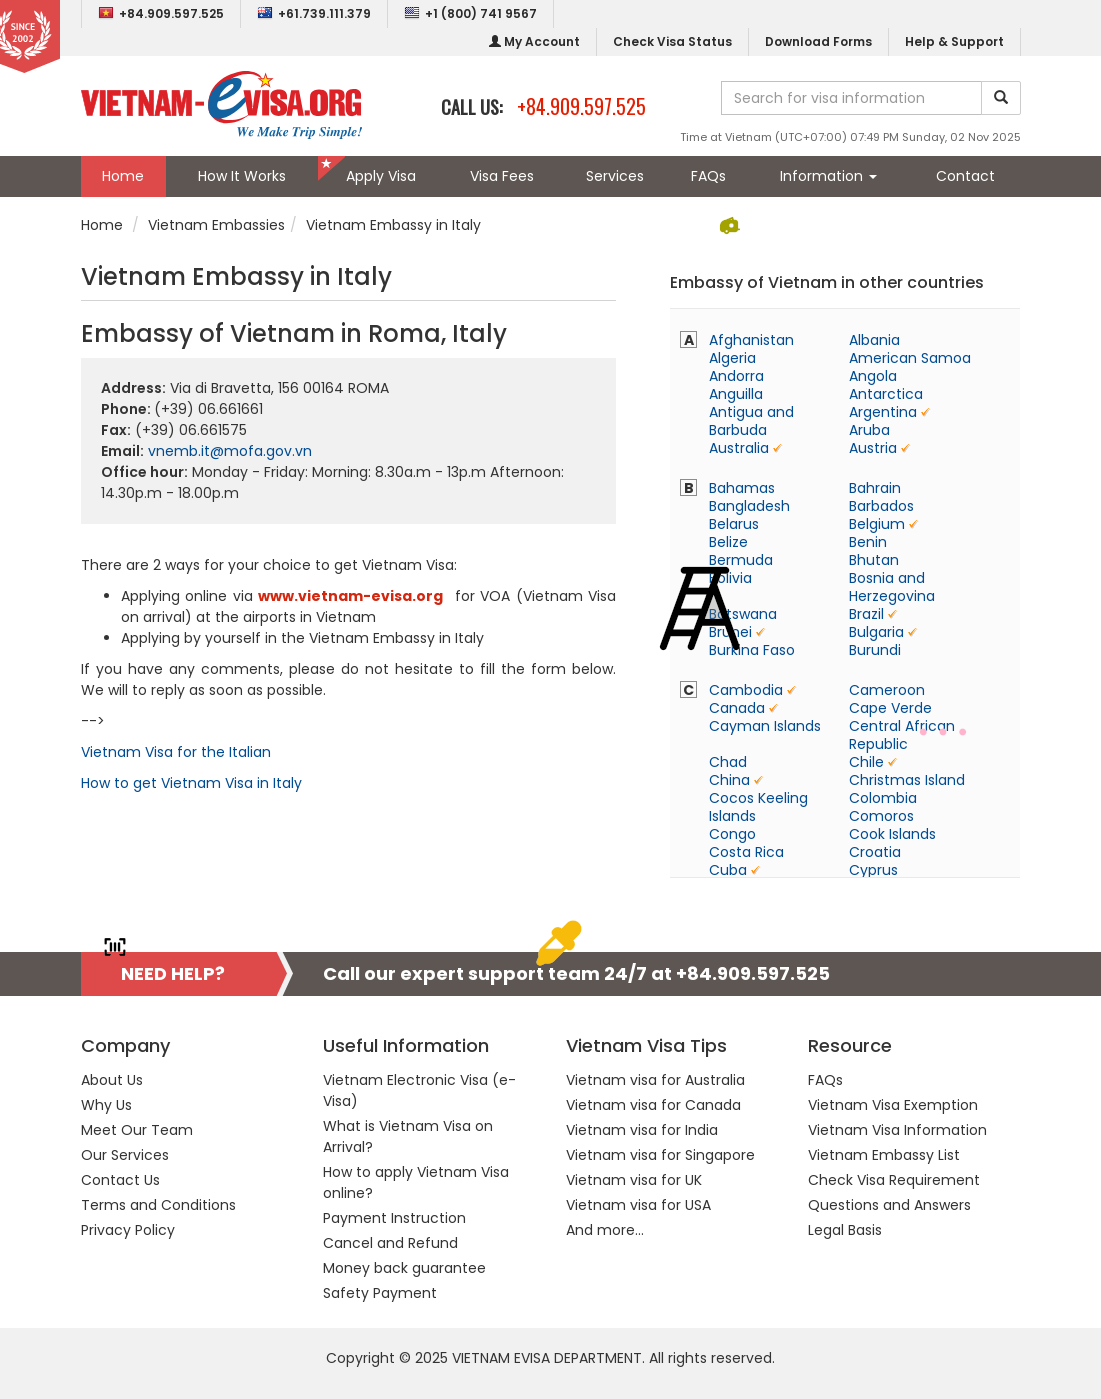 The height and width of the screenshot is (1399, 1101). I want to click on open more options menu, so click(943, 732).